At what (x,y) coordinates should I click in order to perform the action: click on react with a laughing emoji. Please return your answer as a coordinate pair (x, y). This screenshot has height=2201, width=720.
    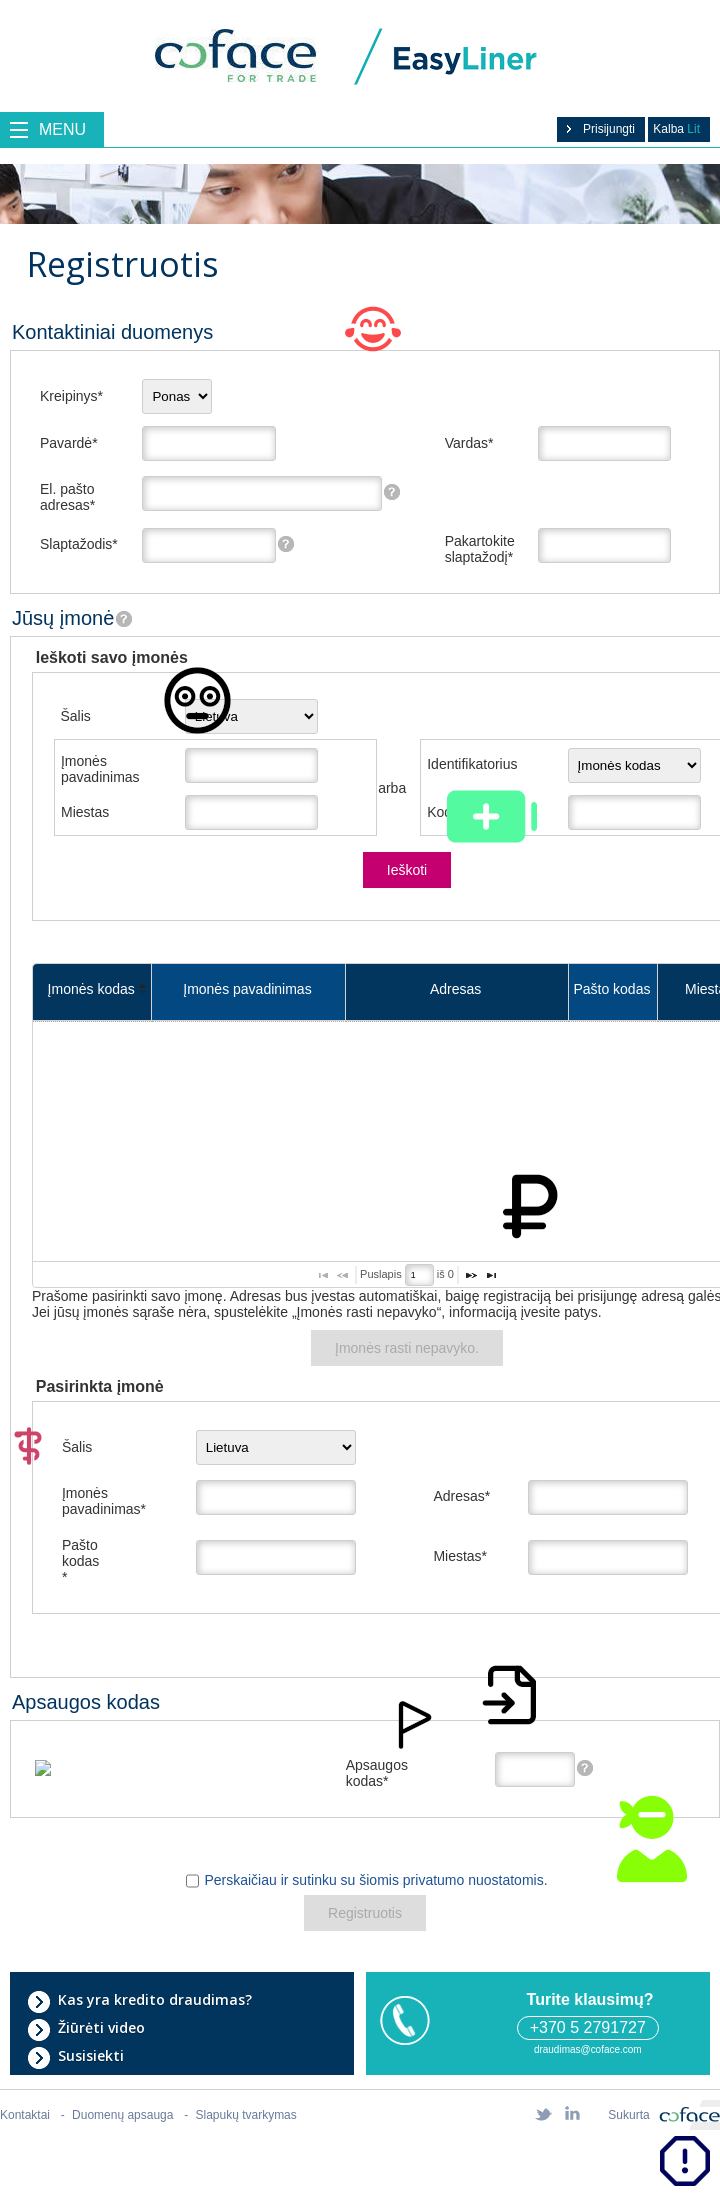
    Looking at the image, I should click on (373, 329).